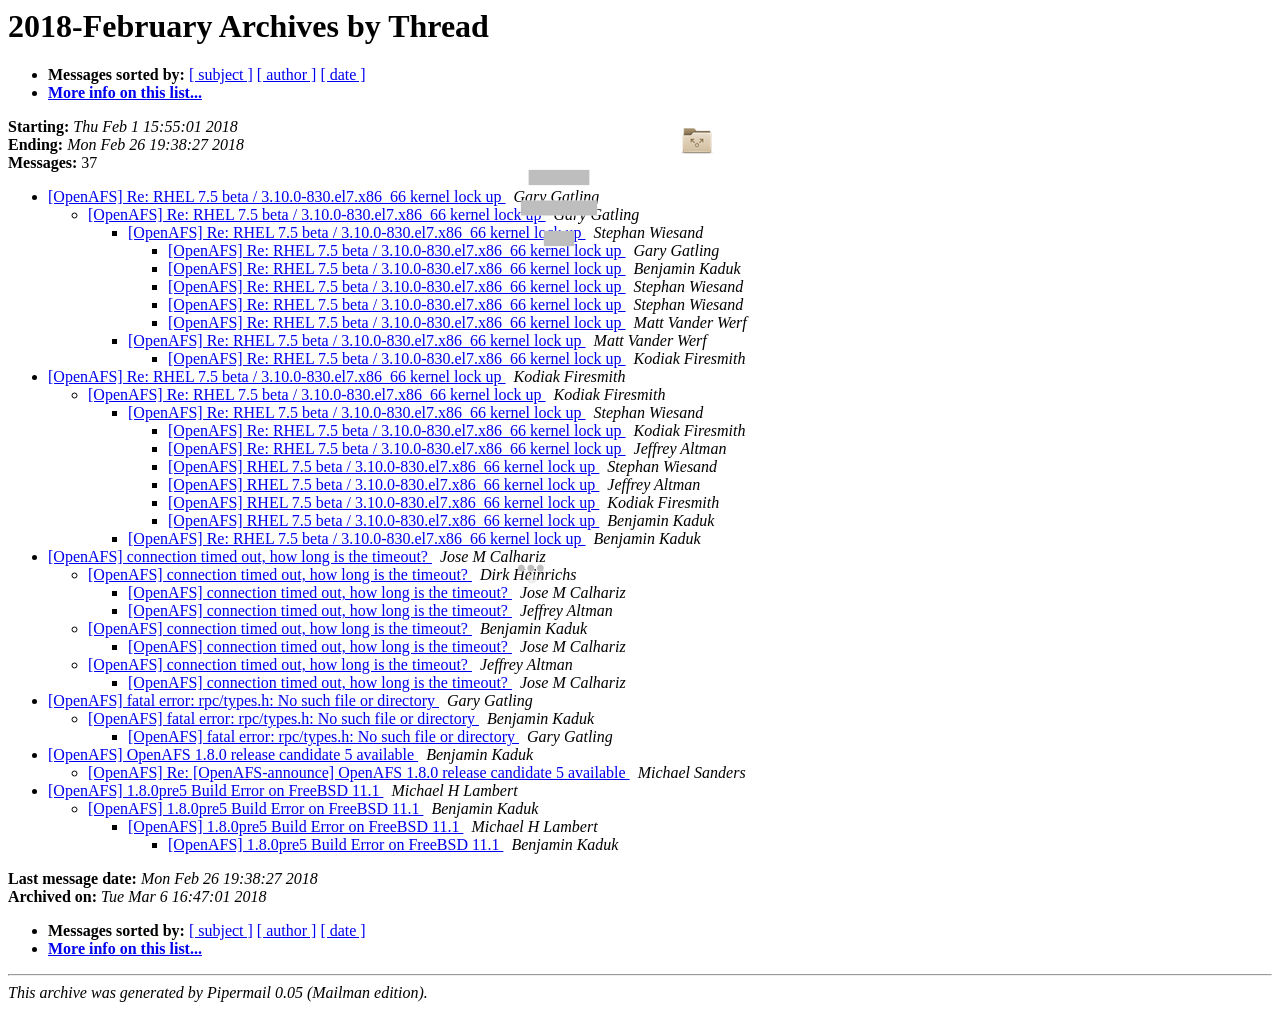 The image size is (1280, 1010). I want to click on access your public shared folder, so click(697, 142).